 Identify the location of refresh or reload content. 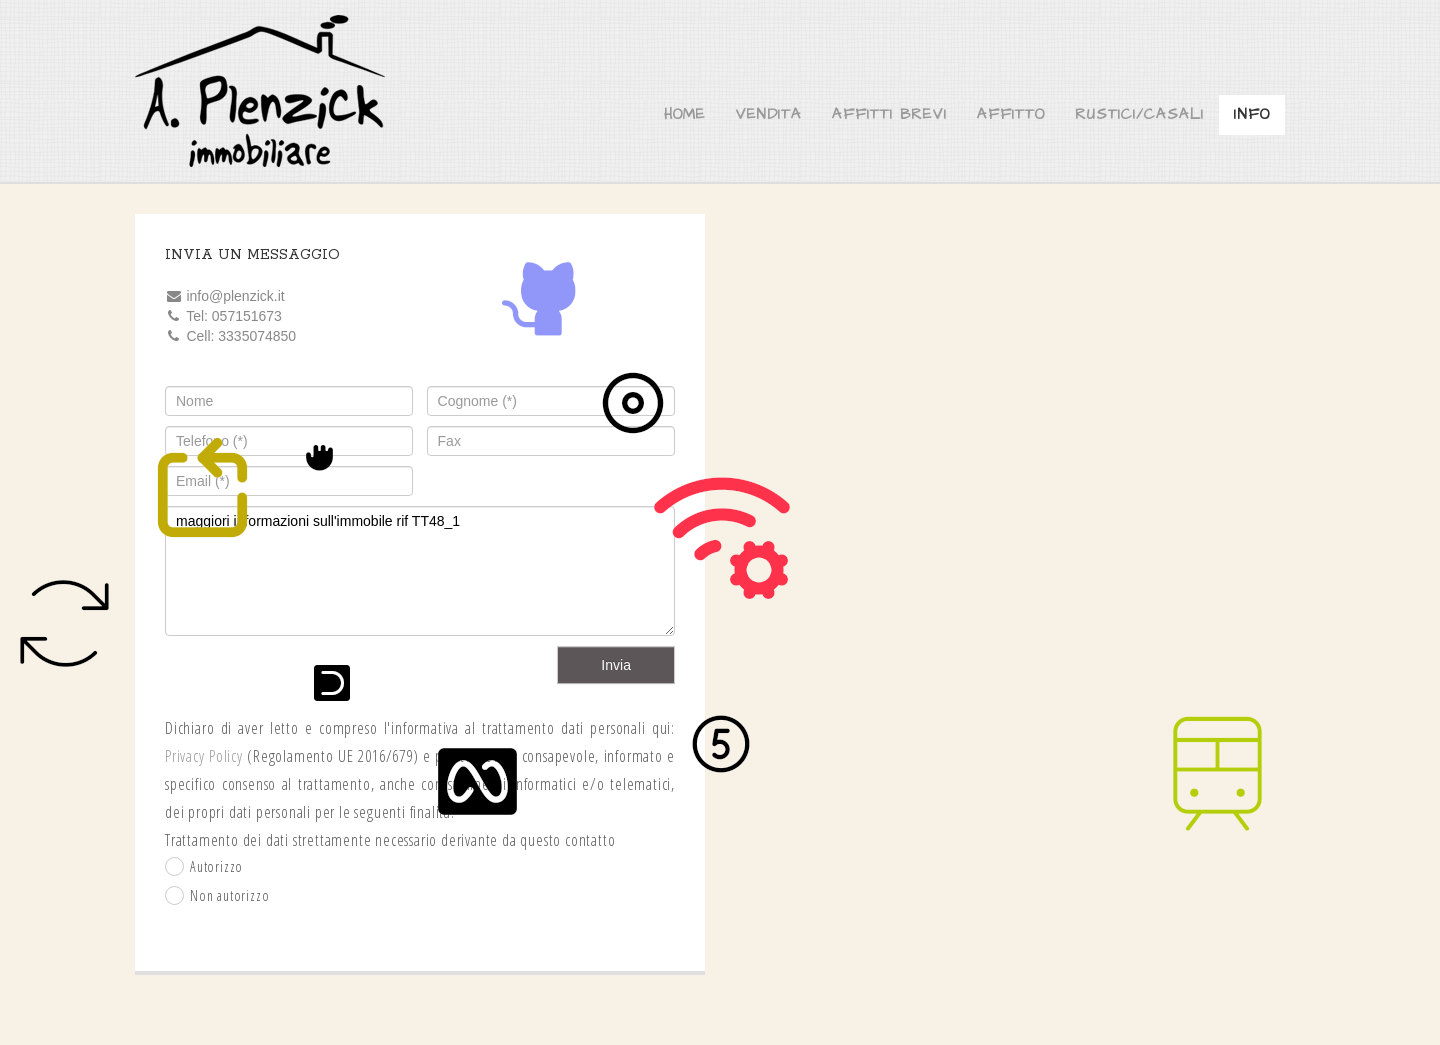
(64, 623).